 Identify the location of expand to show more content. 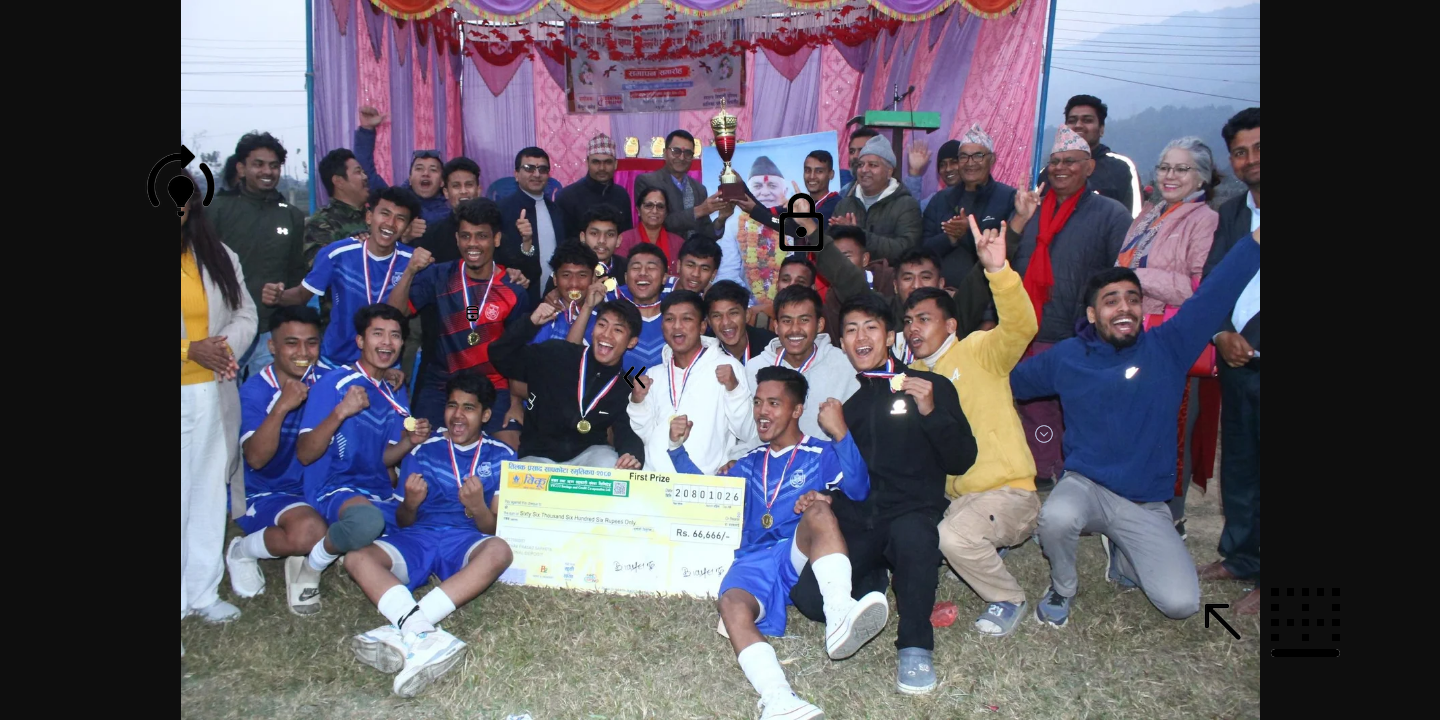
(1044, 434).